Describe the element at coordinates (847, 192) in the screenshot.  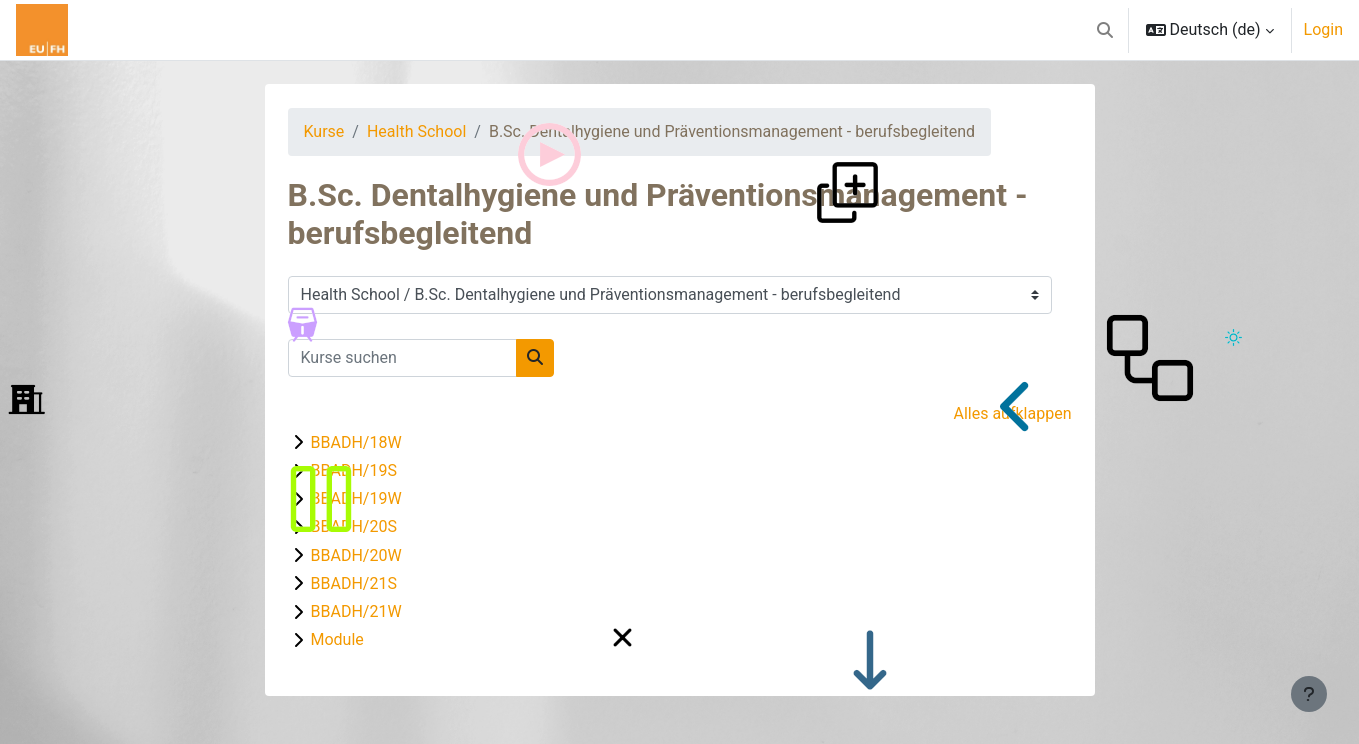
I see `duplicate or copy this item` at that location.